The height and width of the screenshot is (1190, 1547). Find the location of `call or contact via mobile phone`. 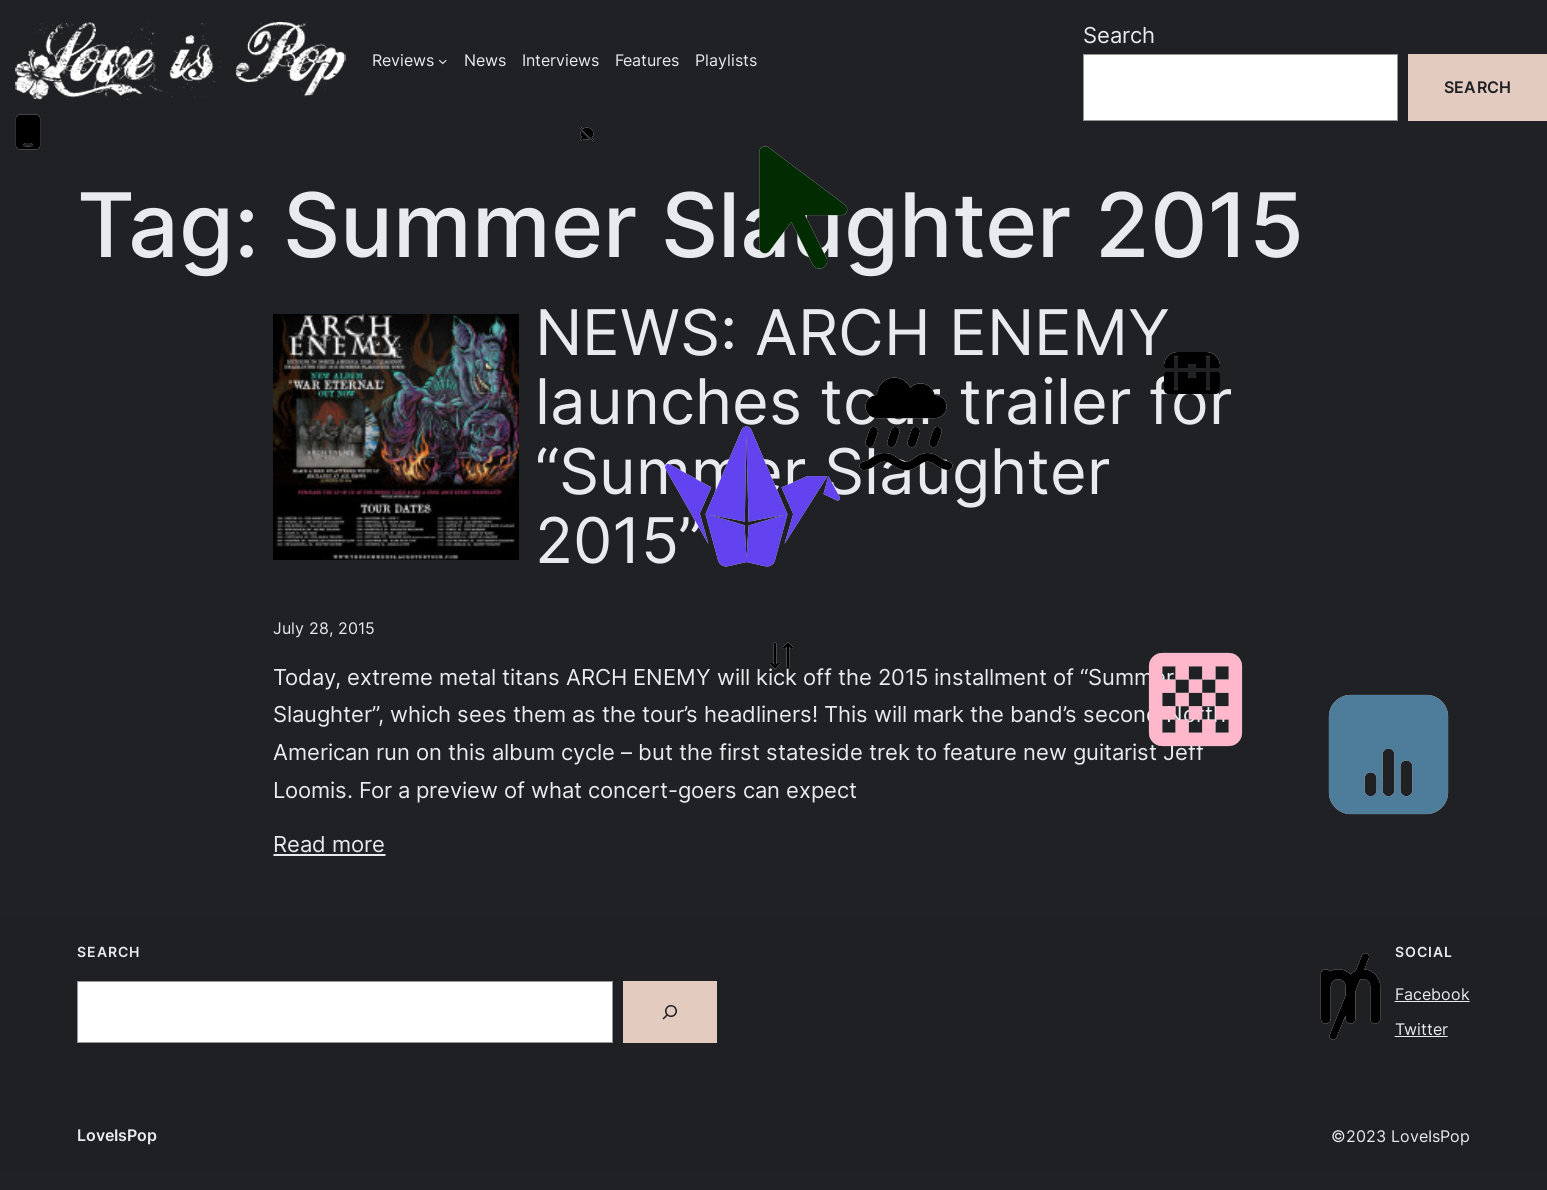

call or contact via mobile phone is located at coordinates (28, 132).